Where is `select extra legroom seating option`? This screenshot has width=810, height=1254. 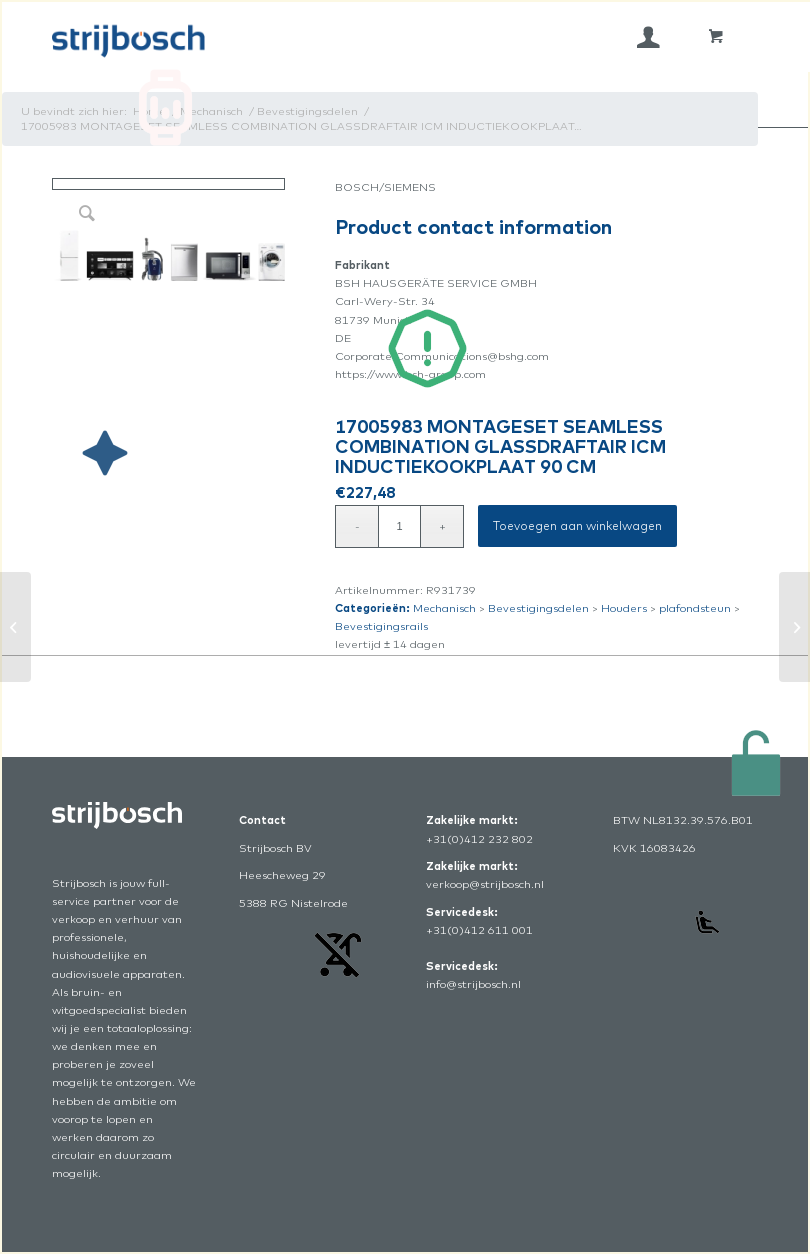
select extra legroom seating option is located at coordinates (707, 922).